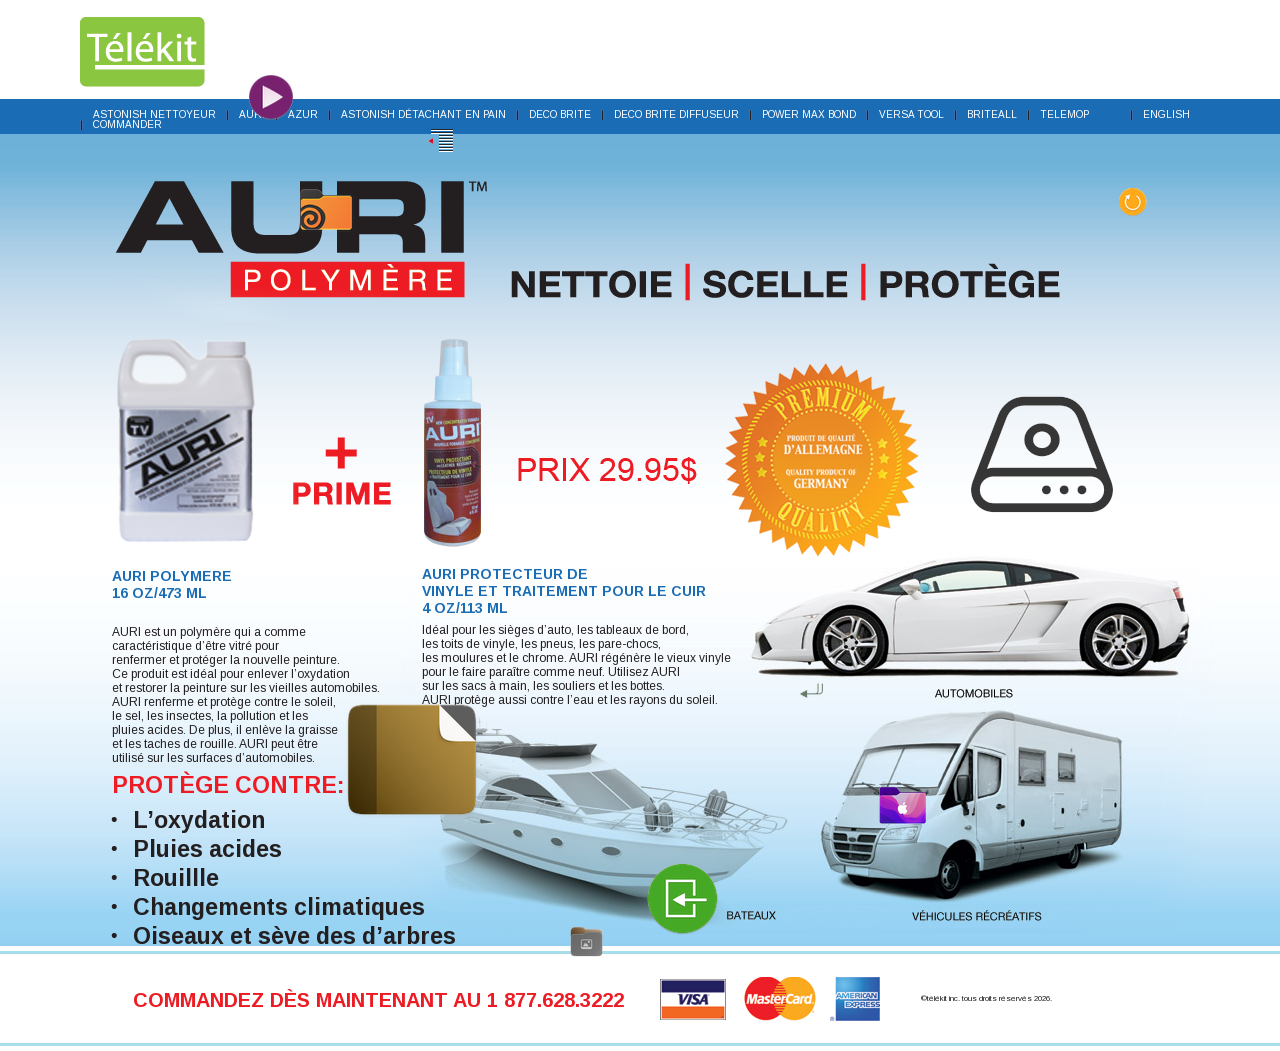  I want to click on open houdini project files folder, so click(326, 211).